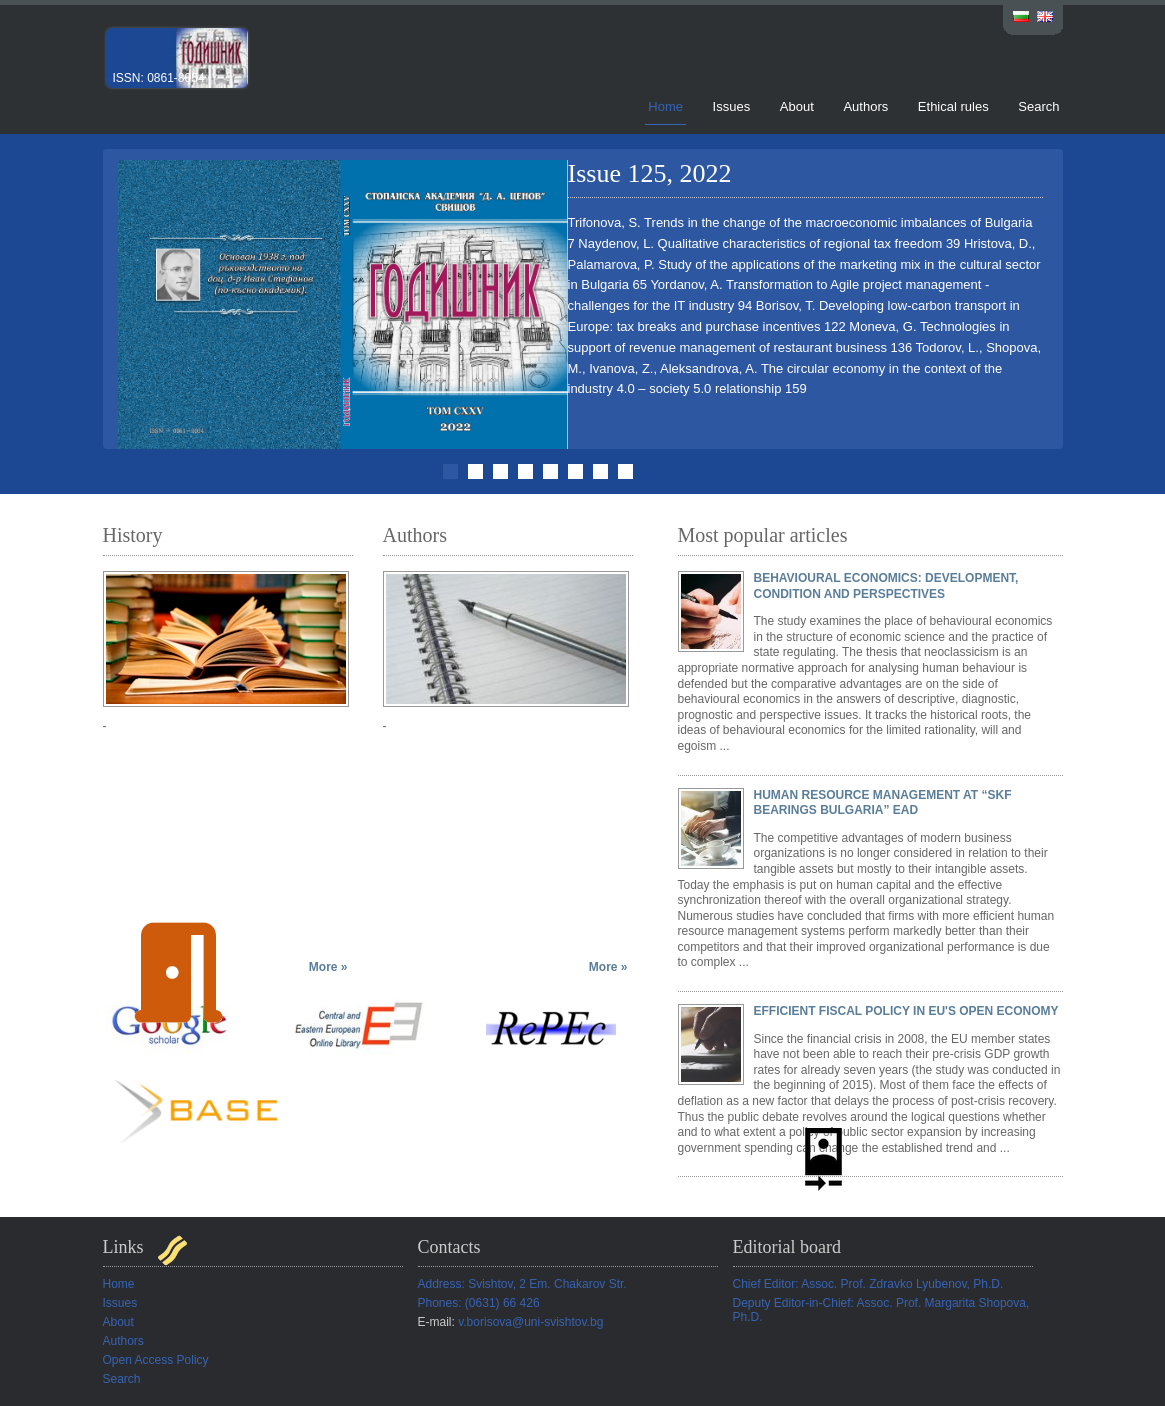  What do you see at coordinates (172, 1250) in the screenshot?
I see `indicates bacon or breakfast food option` at bounding box center [172, 1250].